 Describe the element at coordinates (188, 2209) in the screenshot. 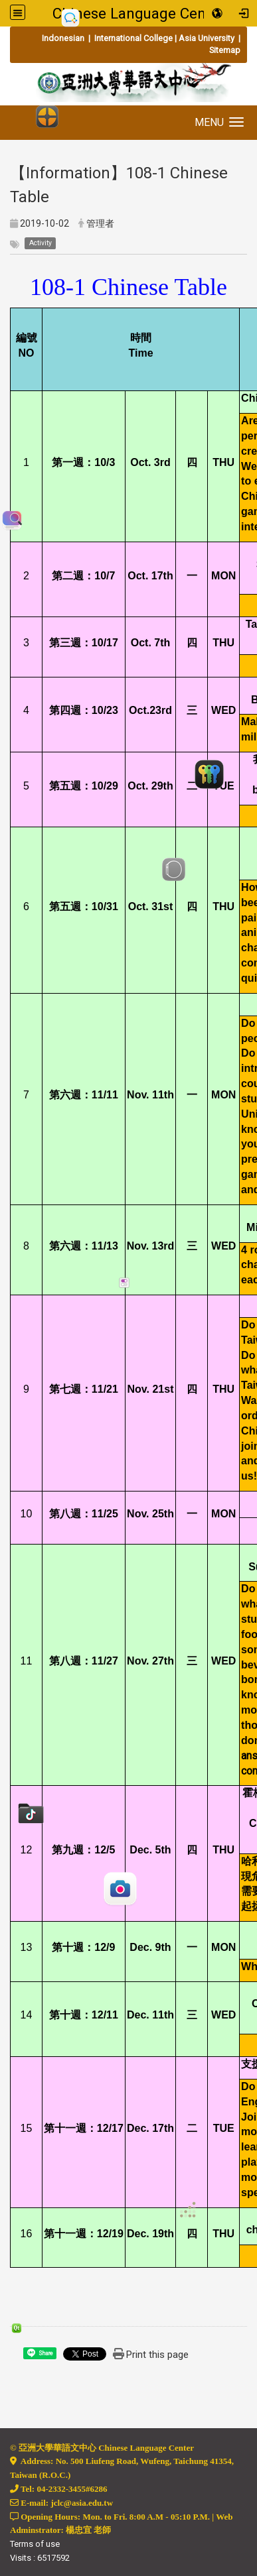

I see `launch four-in-a-row game` at that location.